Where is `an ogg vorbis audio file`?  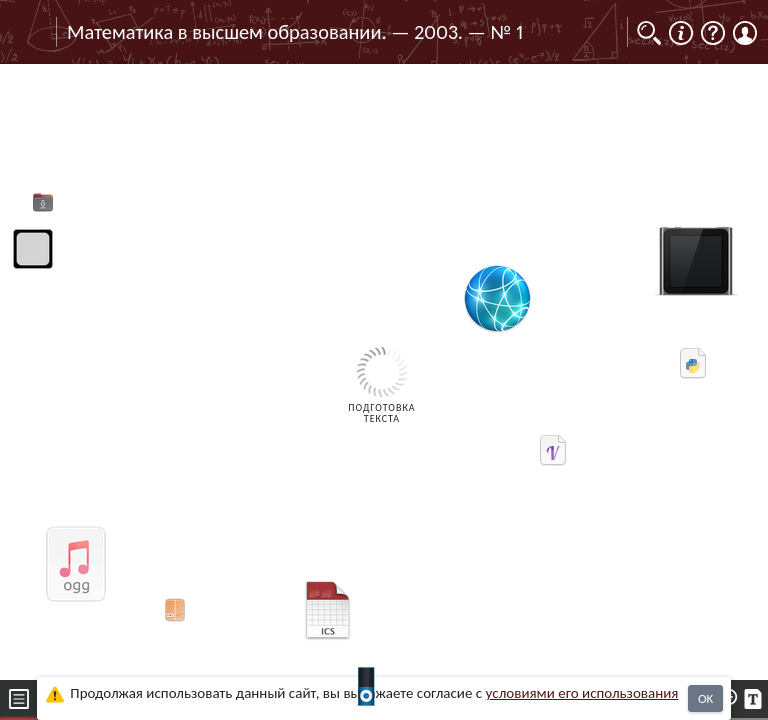 an ogg vorbis audio file is located at coordinates (76, 564).